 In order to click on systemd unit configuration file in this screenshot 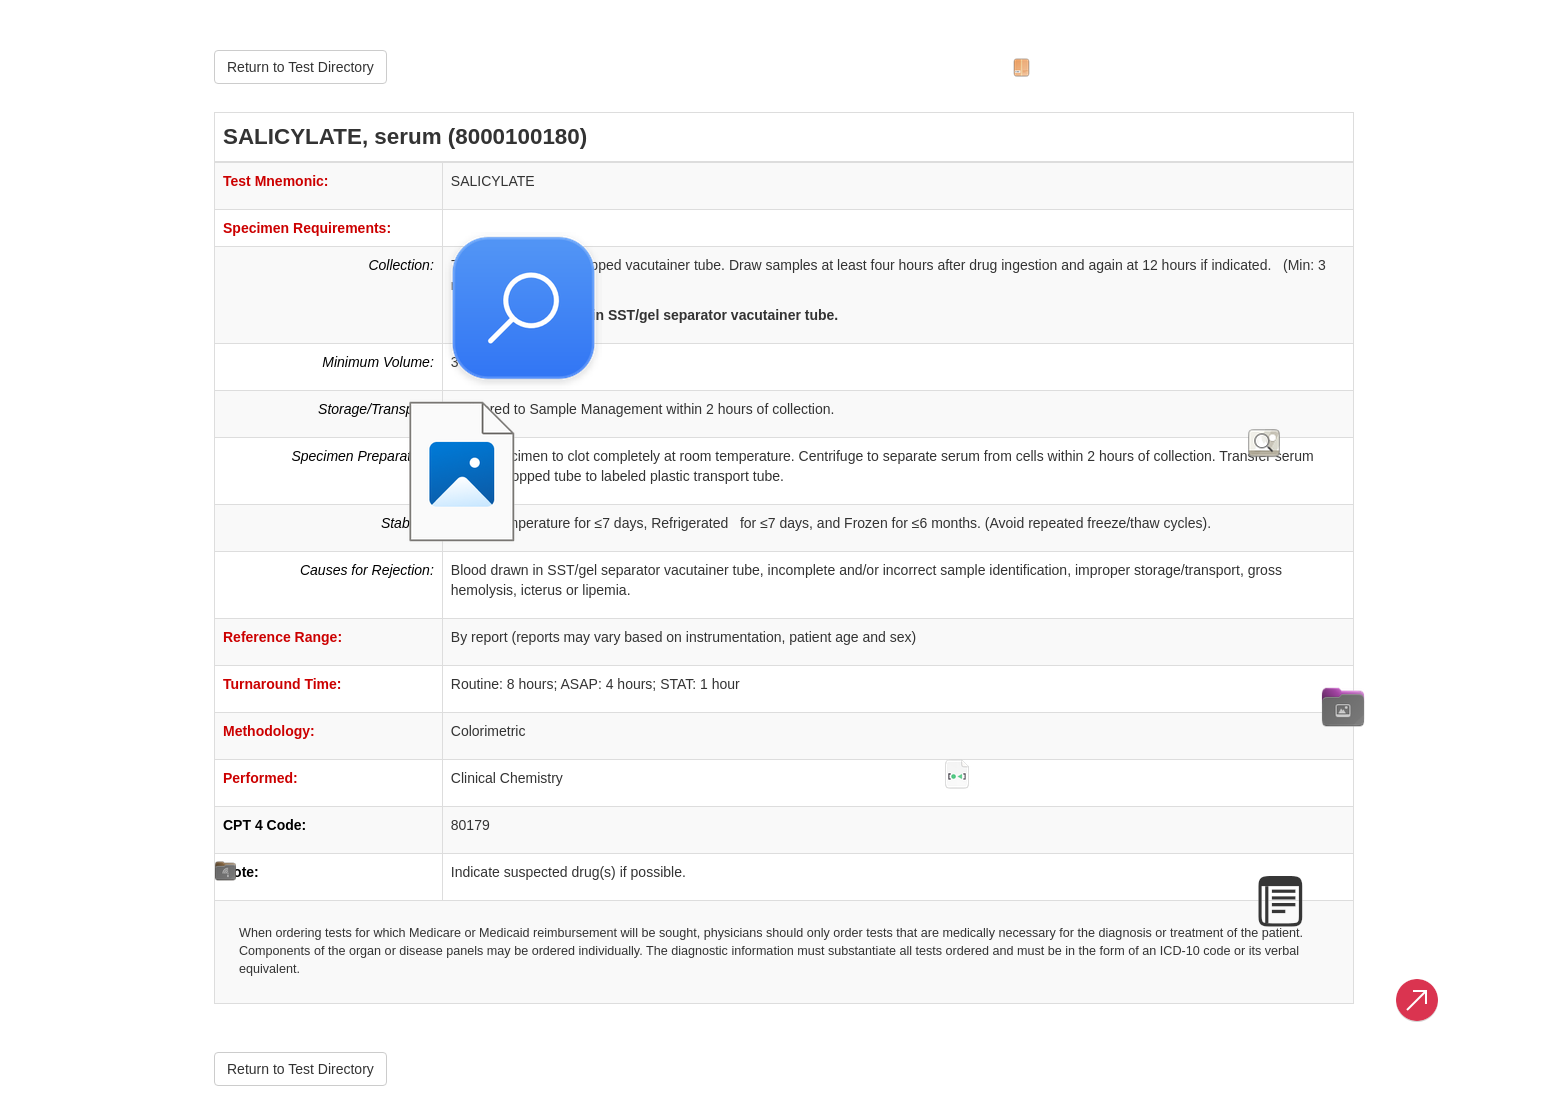, I will do `click(957, 774)`.